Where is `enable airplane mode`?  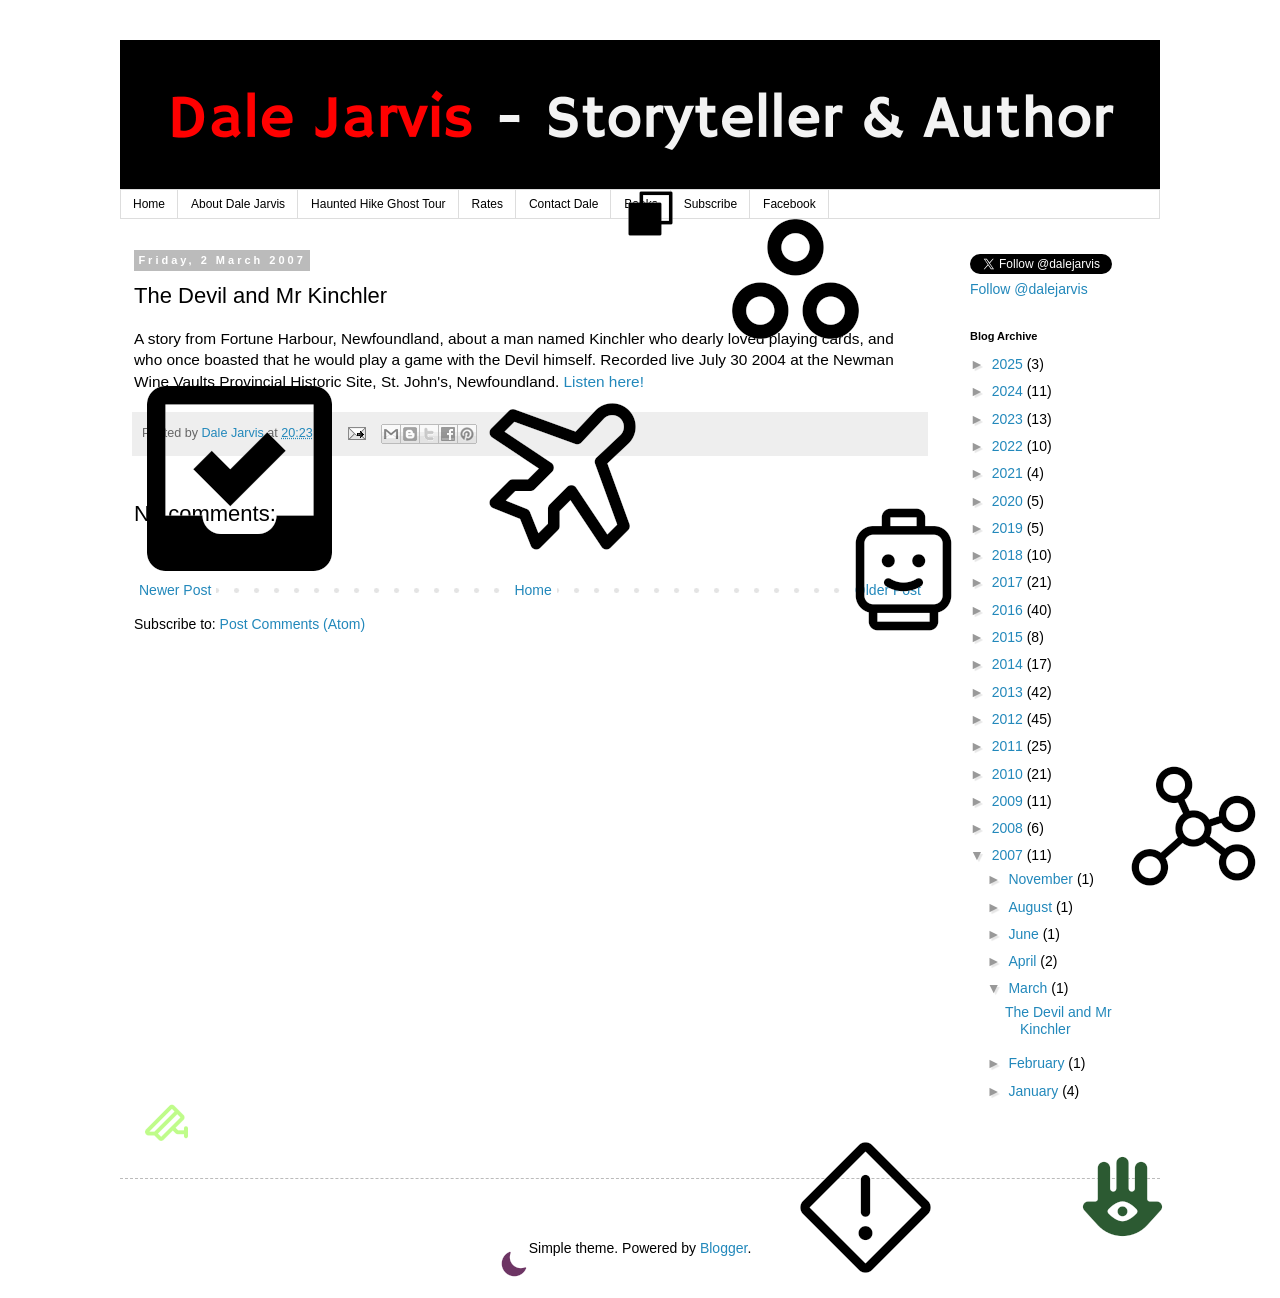 enable airplane mode is located at coordinates (565, 473).